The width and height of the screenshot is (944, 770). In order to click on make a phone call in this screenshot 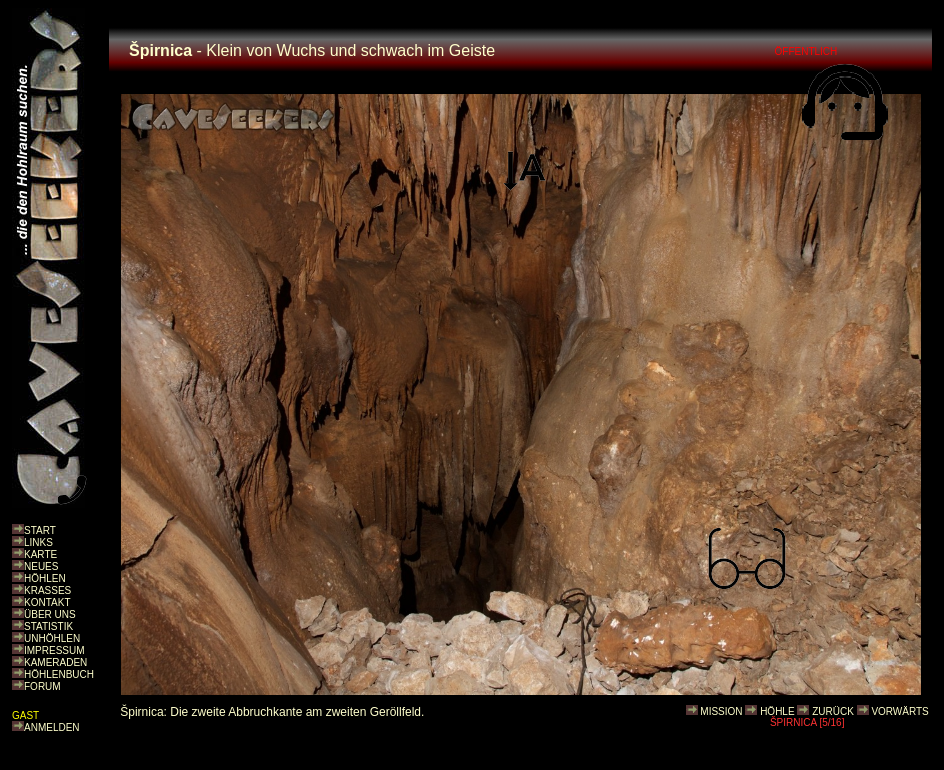, I will do `click(72, 490)`.